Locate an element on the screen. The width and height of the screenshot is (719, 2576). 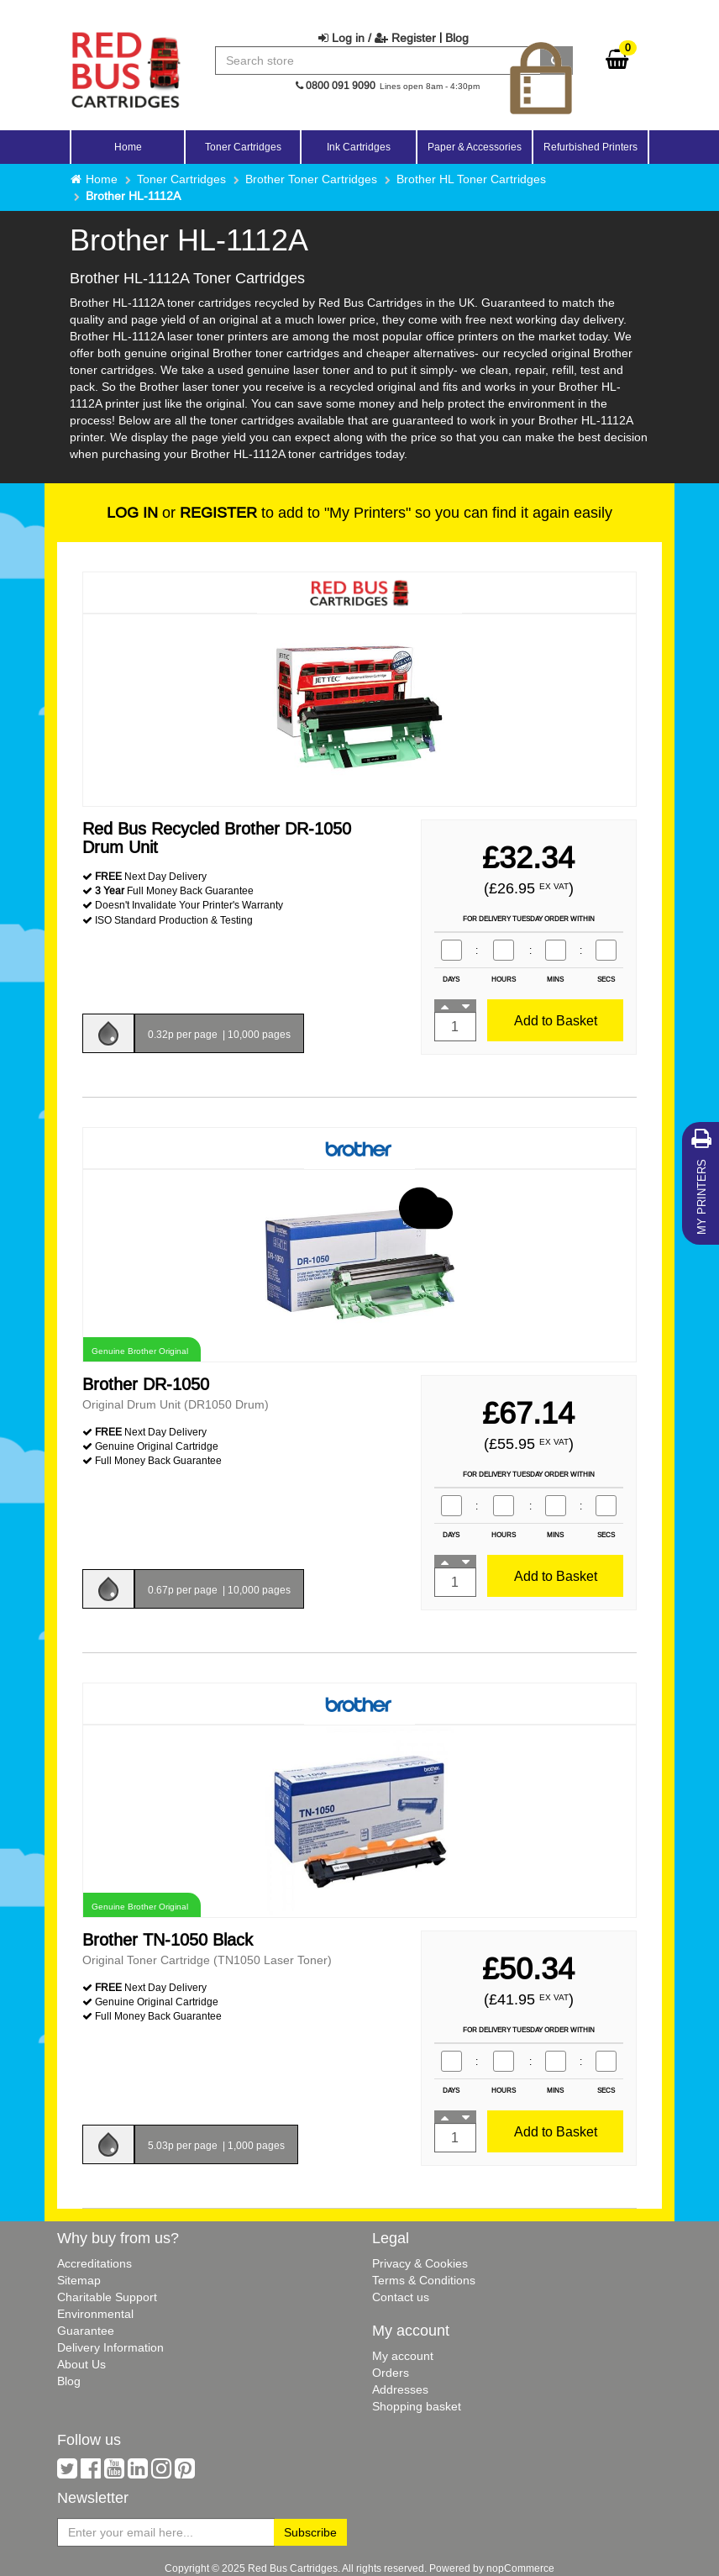
indicates a private git repository is located at coordinates (541, 80).